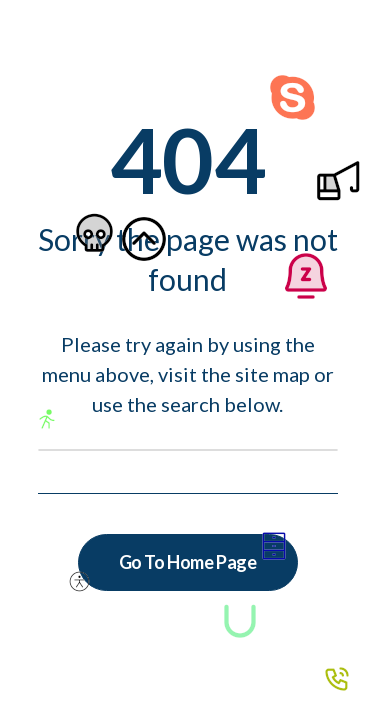 The image size is (375, 720). What do you see at coordinates (94, 233) in the screenshot?
I see `indicates danger or fatal error` at bounding box center [94, 233].